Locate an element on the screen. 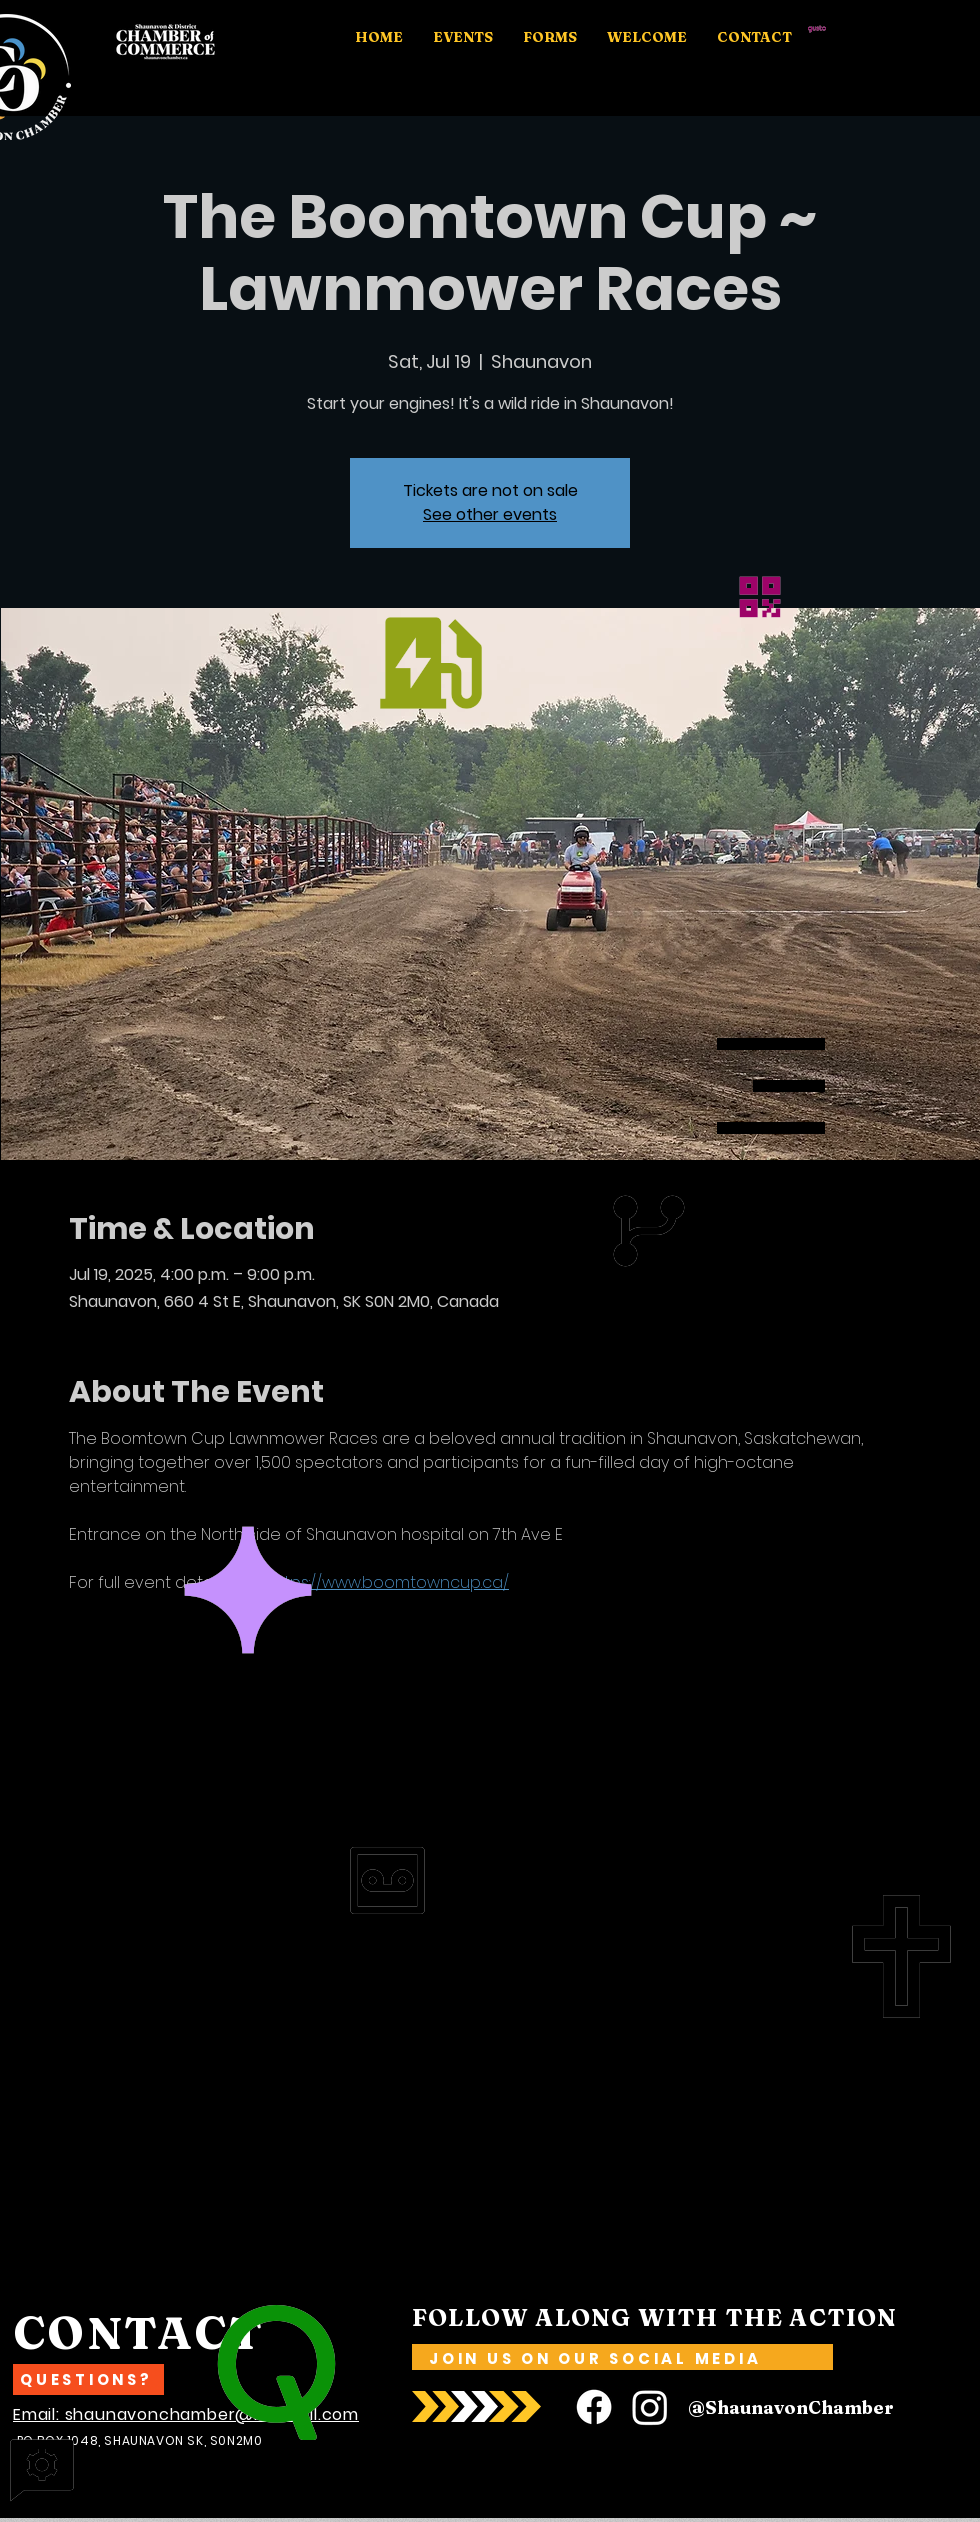 Image resolution: width=980 pixels, height=2522 pixels. indicates clear, sunny weather conditions is located at coordinates (248, 1590).